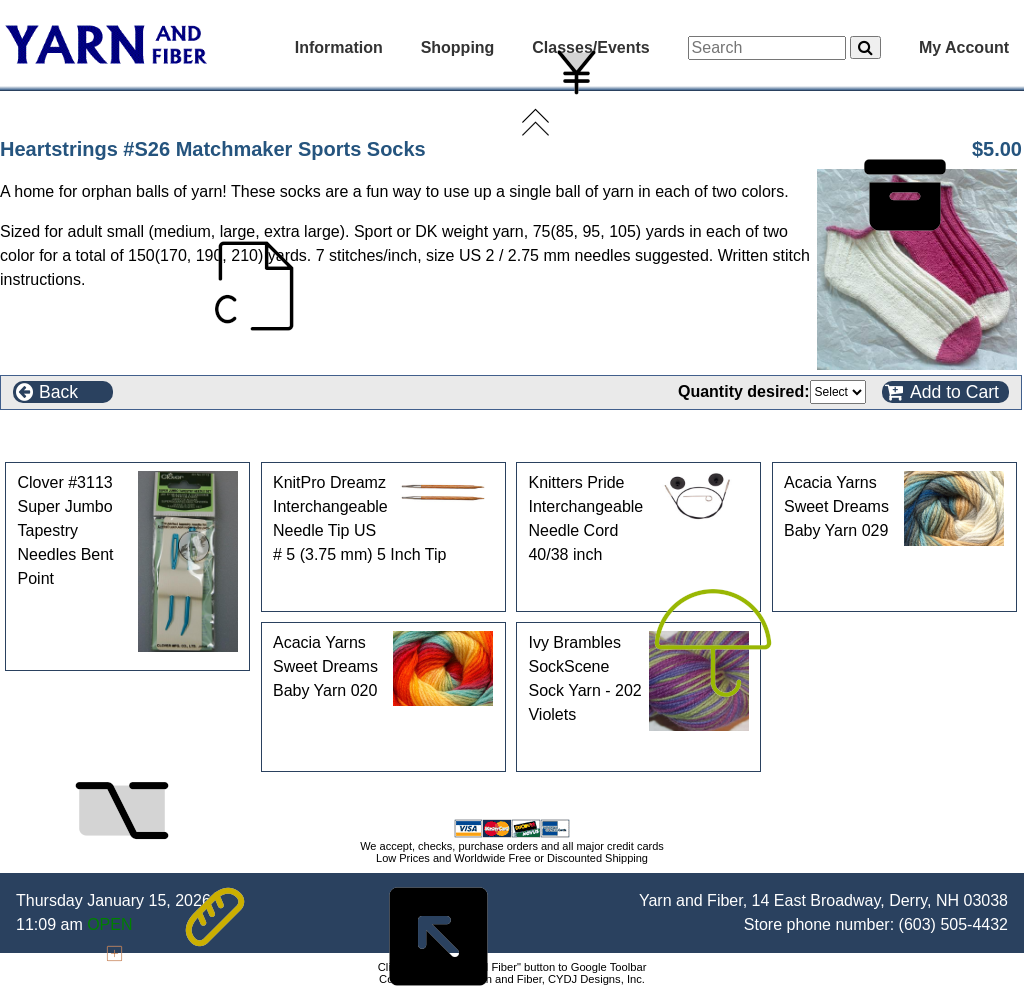 This screenshot has width=1024, height=1003. What do you see at coordinates (576, 71) in the screenshot?
I see `view prices in japanese yen` at bounding box center [576, 71].